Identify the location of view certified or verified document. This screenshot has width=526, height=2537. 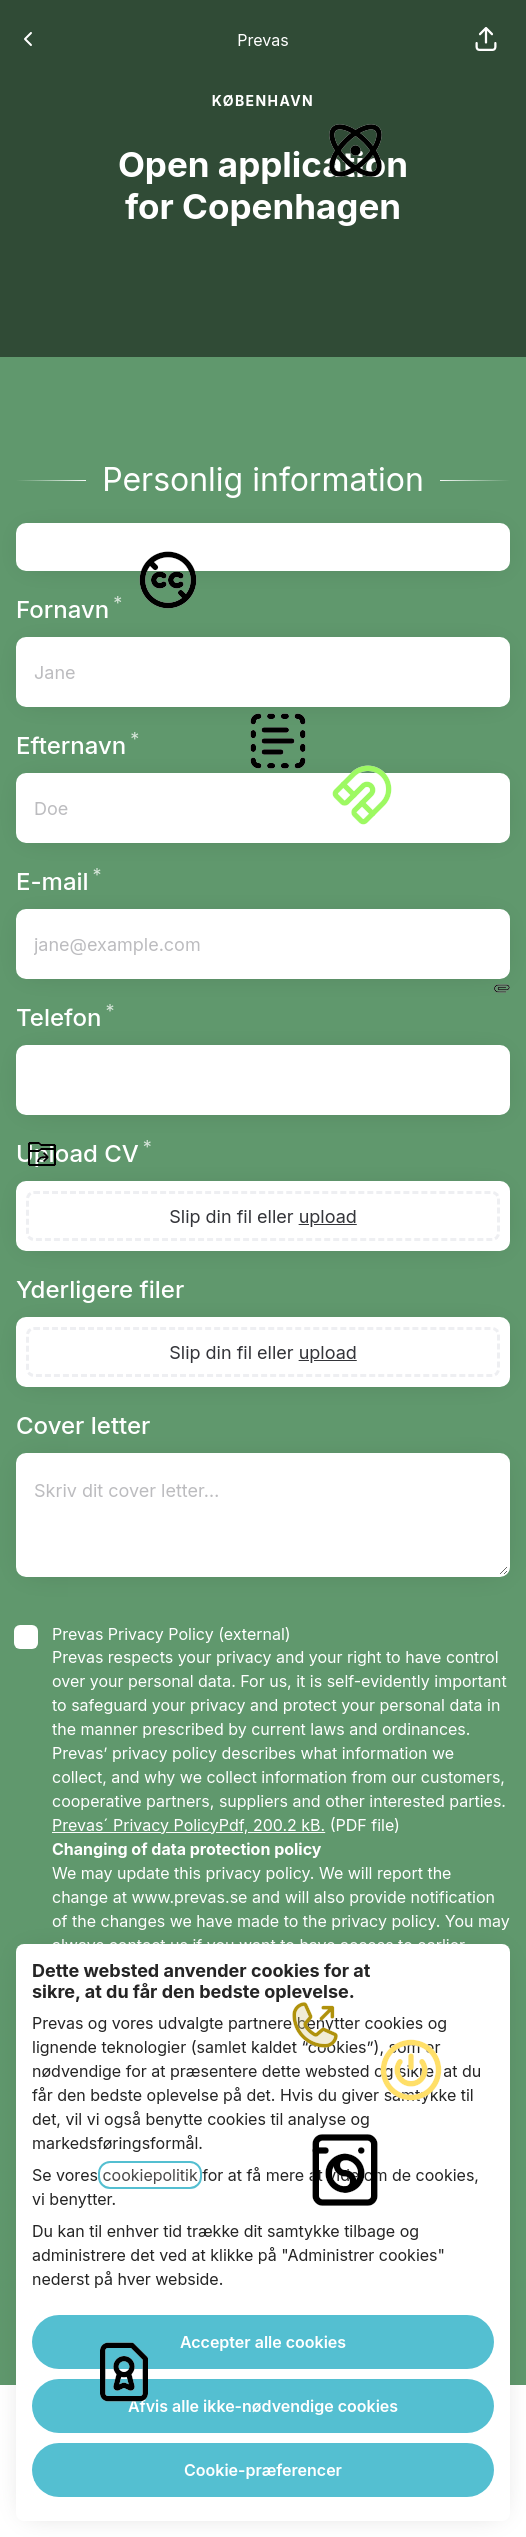
(124, 2372).